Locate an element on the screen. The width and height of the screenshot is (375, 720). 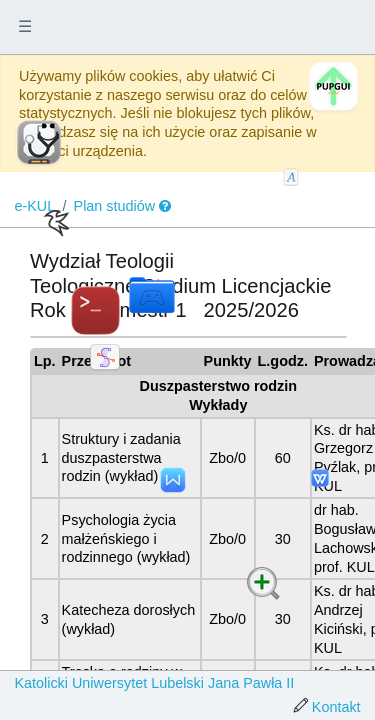
open your games folder is located at coordinates (152, 295).